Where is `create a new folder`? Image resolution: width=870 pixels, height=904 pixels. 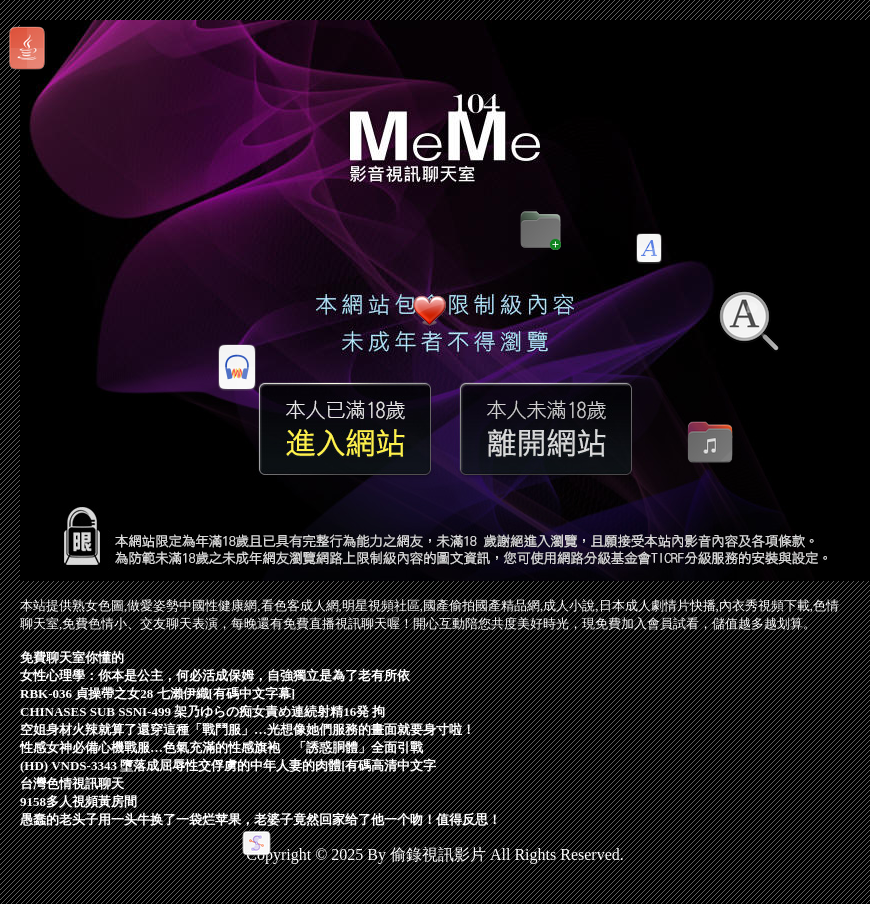 create a new folder is located at coordinates (540, 229).